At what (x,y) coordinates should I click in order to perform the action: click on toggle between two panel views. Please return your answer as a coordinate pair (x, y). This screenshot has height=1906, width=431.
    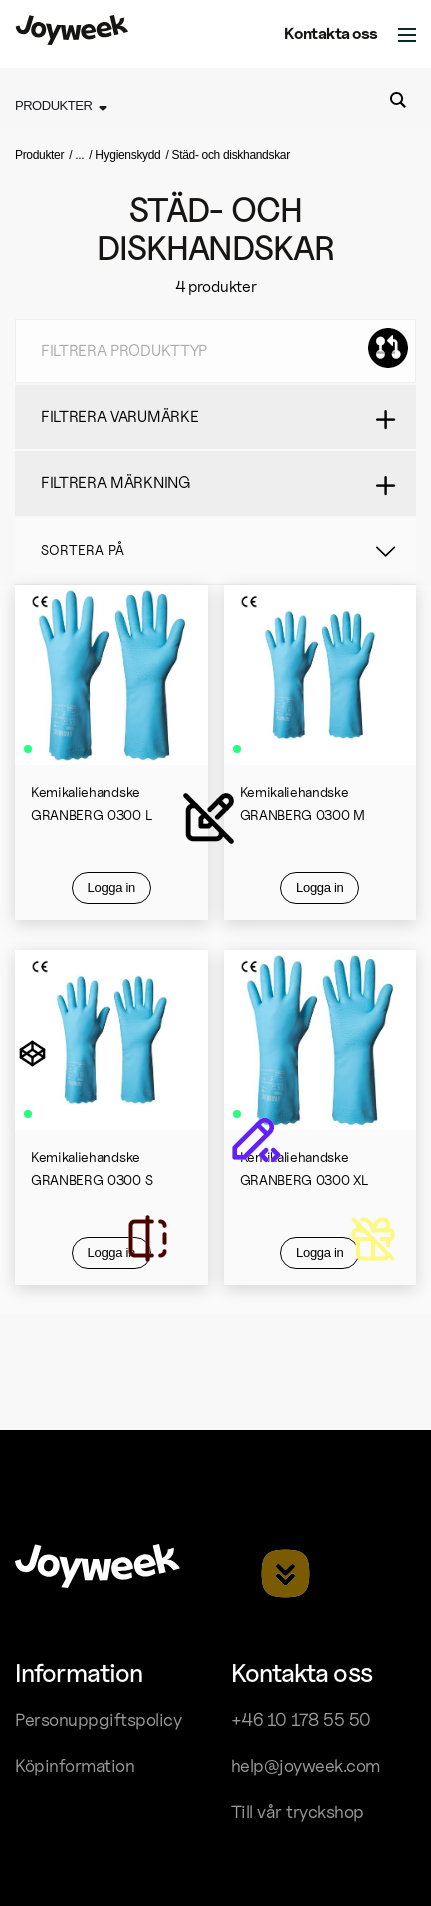
    Looking at the image, I should click on (147, 1238).